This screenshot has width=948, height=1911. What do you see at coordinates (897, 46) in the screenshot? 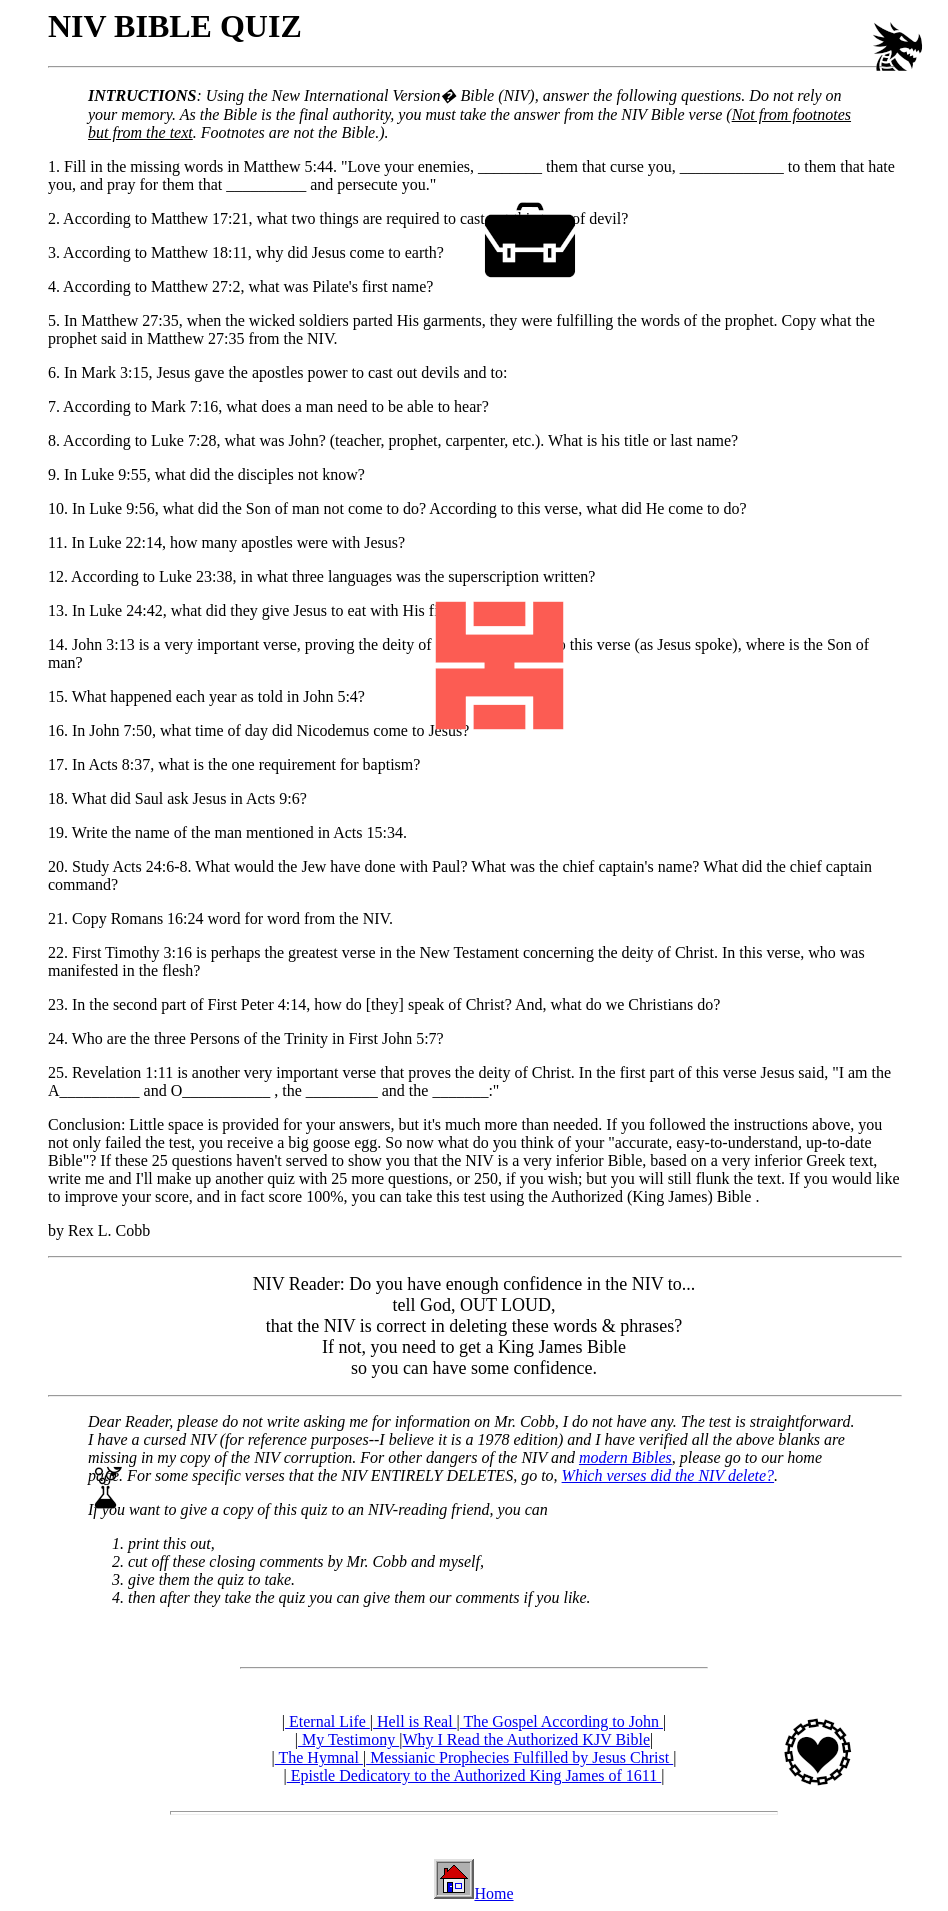
I see `access dragon or monster-related content` at bounding box center [897, 46].